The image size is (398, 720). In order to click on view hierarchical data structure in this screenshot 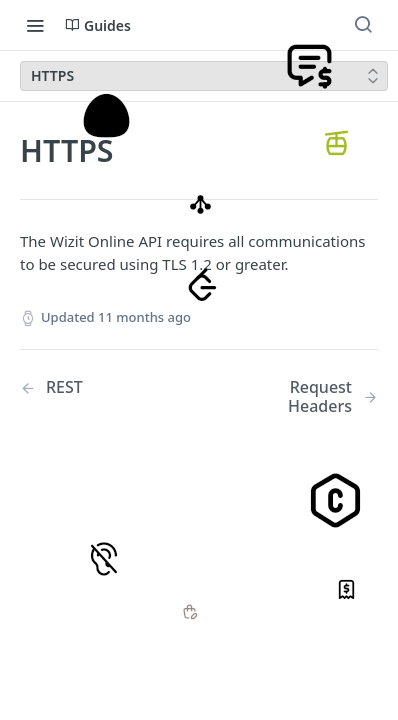, I will do `click(200, 204)`.